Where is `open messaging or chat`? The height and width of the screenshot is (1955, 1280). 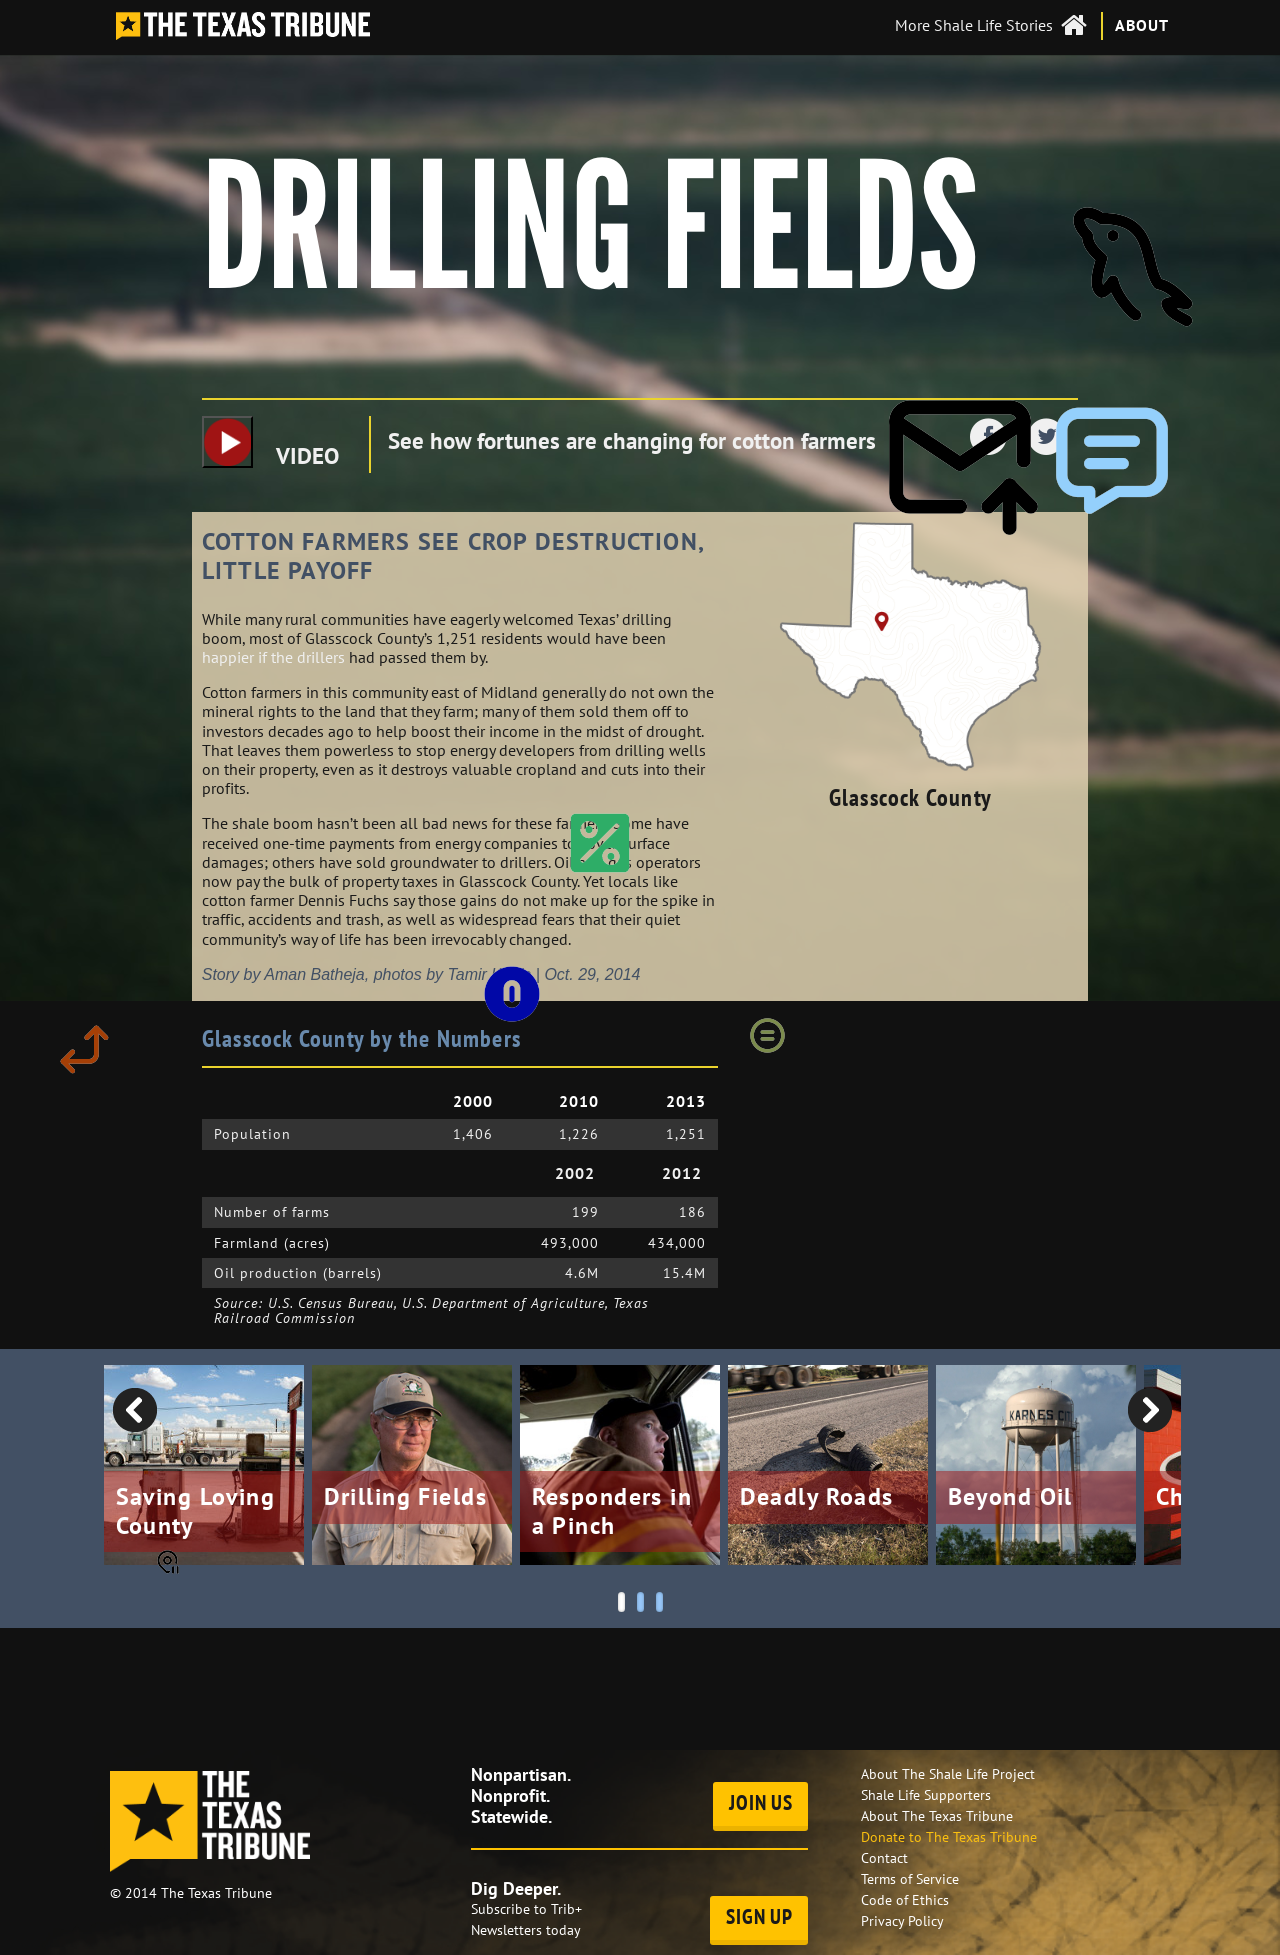
open messaging or chat is located at coordinates (1112, 458).